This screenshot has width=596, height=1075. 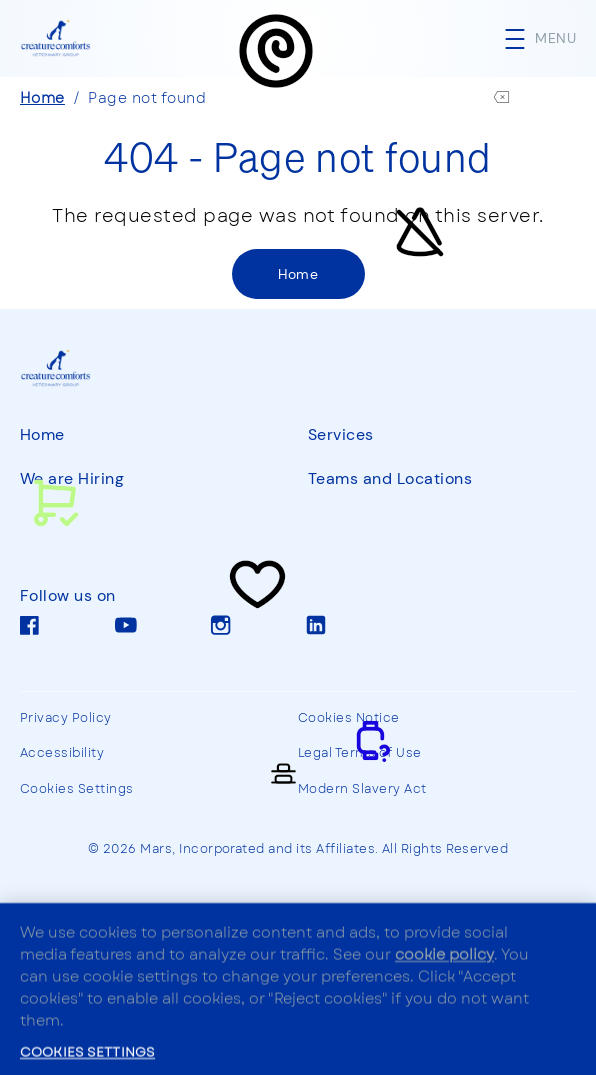 I want to click on disable construction or maintenance mode, so click(x=420, y=233).